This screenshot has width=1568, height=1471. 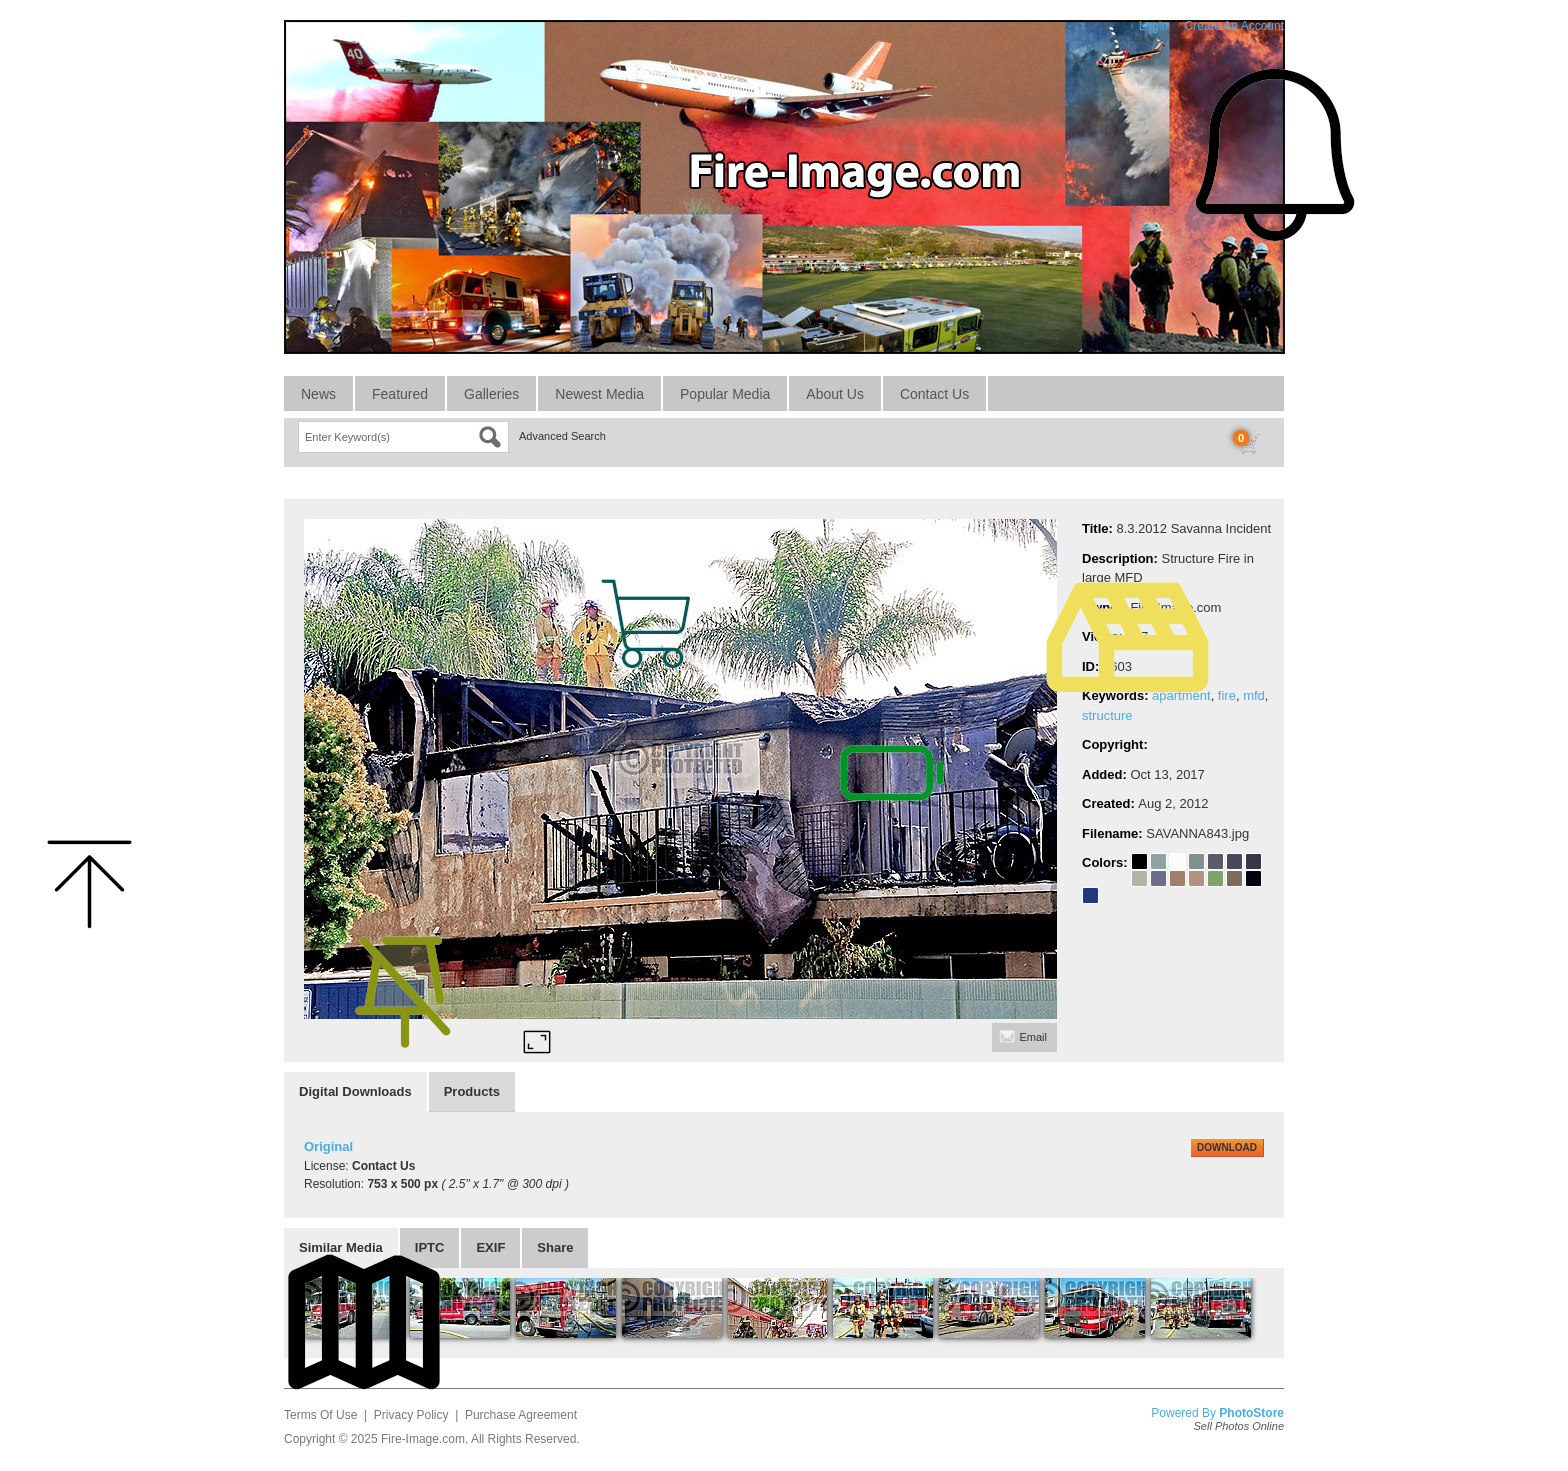 What do you see at coordinates (537, 1042) in the screenshot?
I see `enter fullscreen mode` at bounding box center [537, 1042].